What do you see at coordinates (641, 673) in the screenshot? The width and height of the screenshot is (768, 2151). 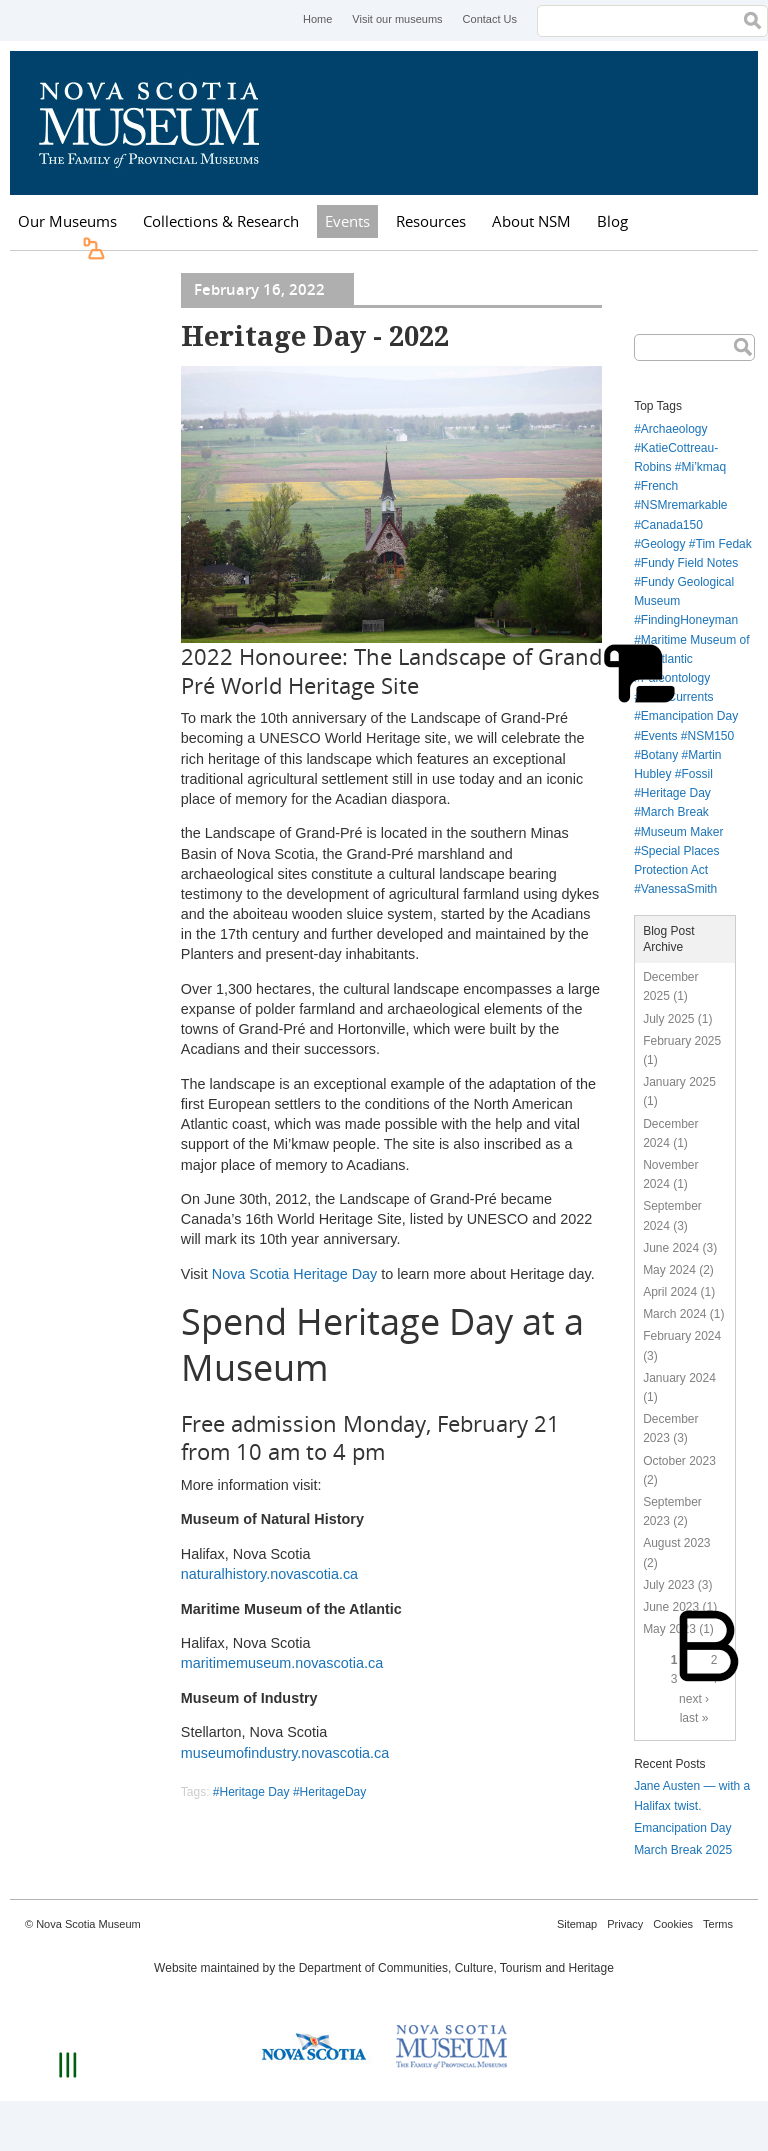 I see `view terms and conditions or legal document` at bounding box center [641, 673].